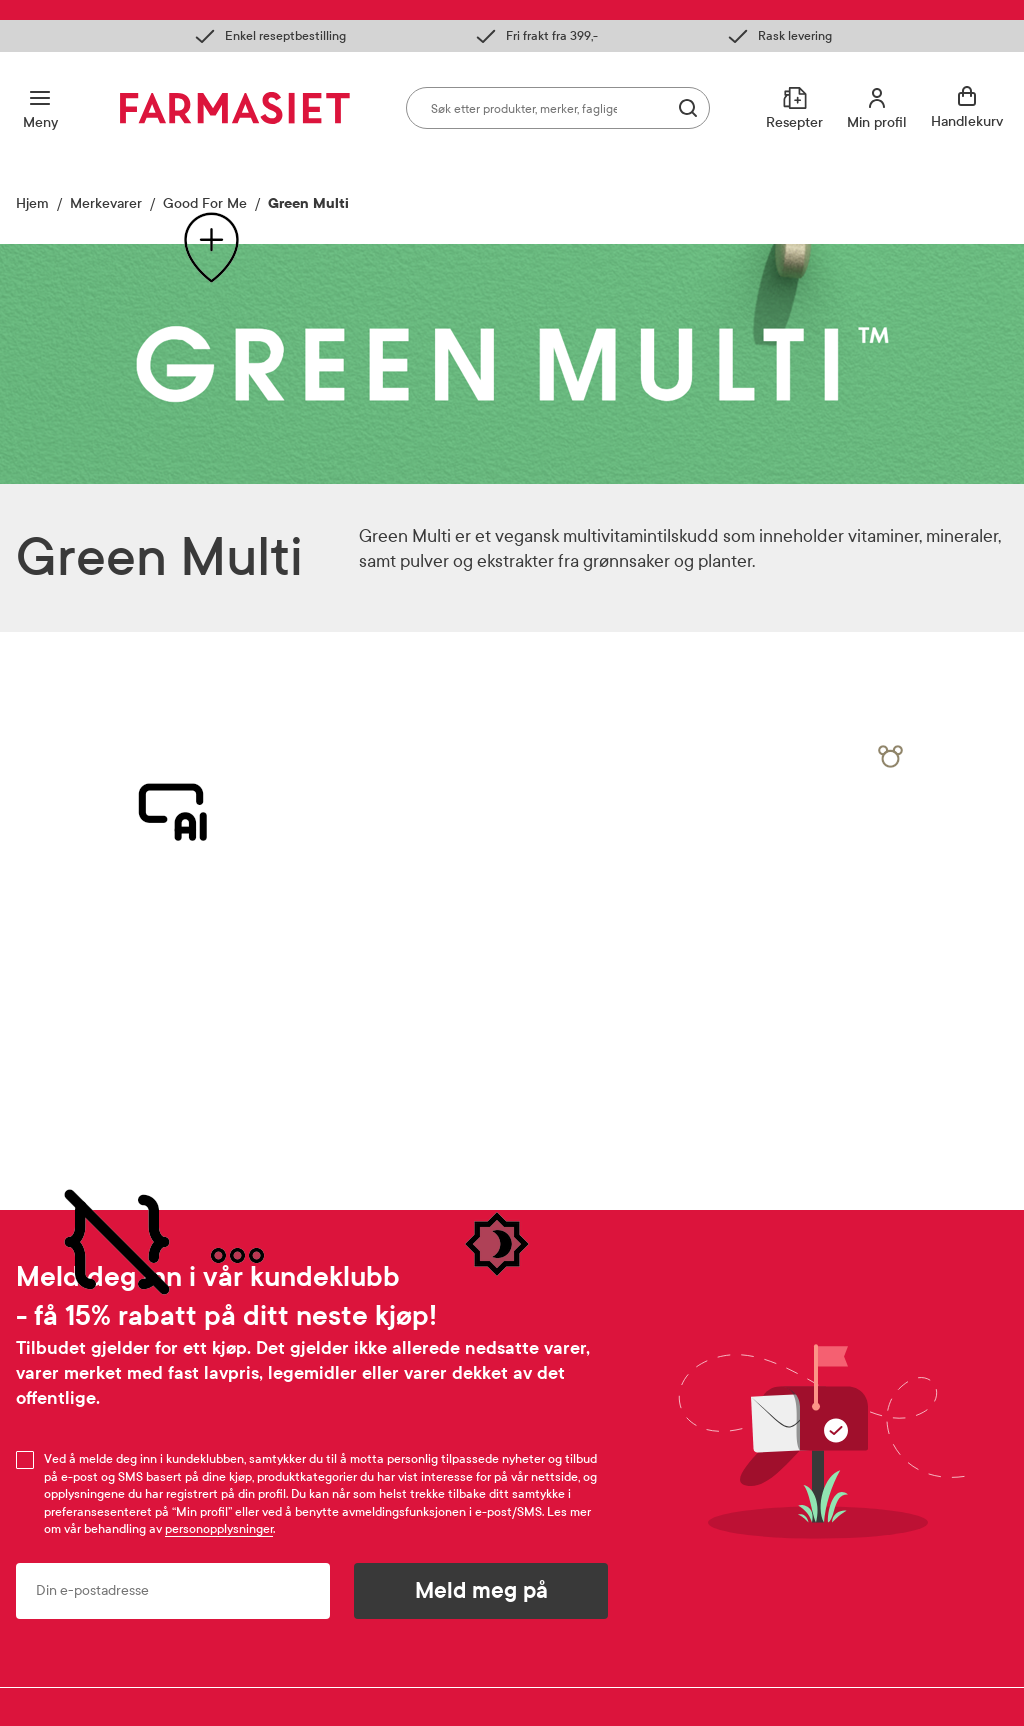 This screenshot has width=1024, height=1726. Describe the element at coordinates (117, 1242) in the screenshot. I see `disable code formatting or syntax highlighting` at that location.